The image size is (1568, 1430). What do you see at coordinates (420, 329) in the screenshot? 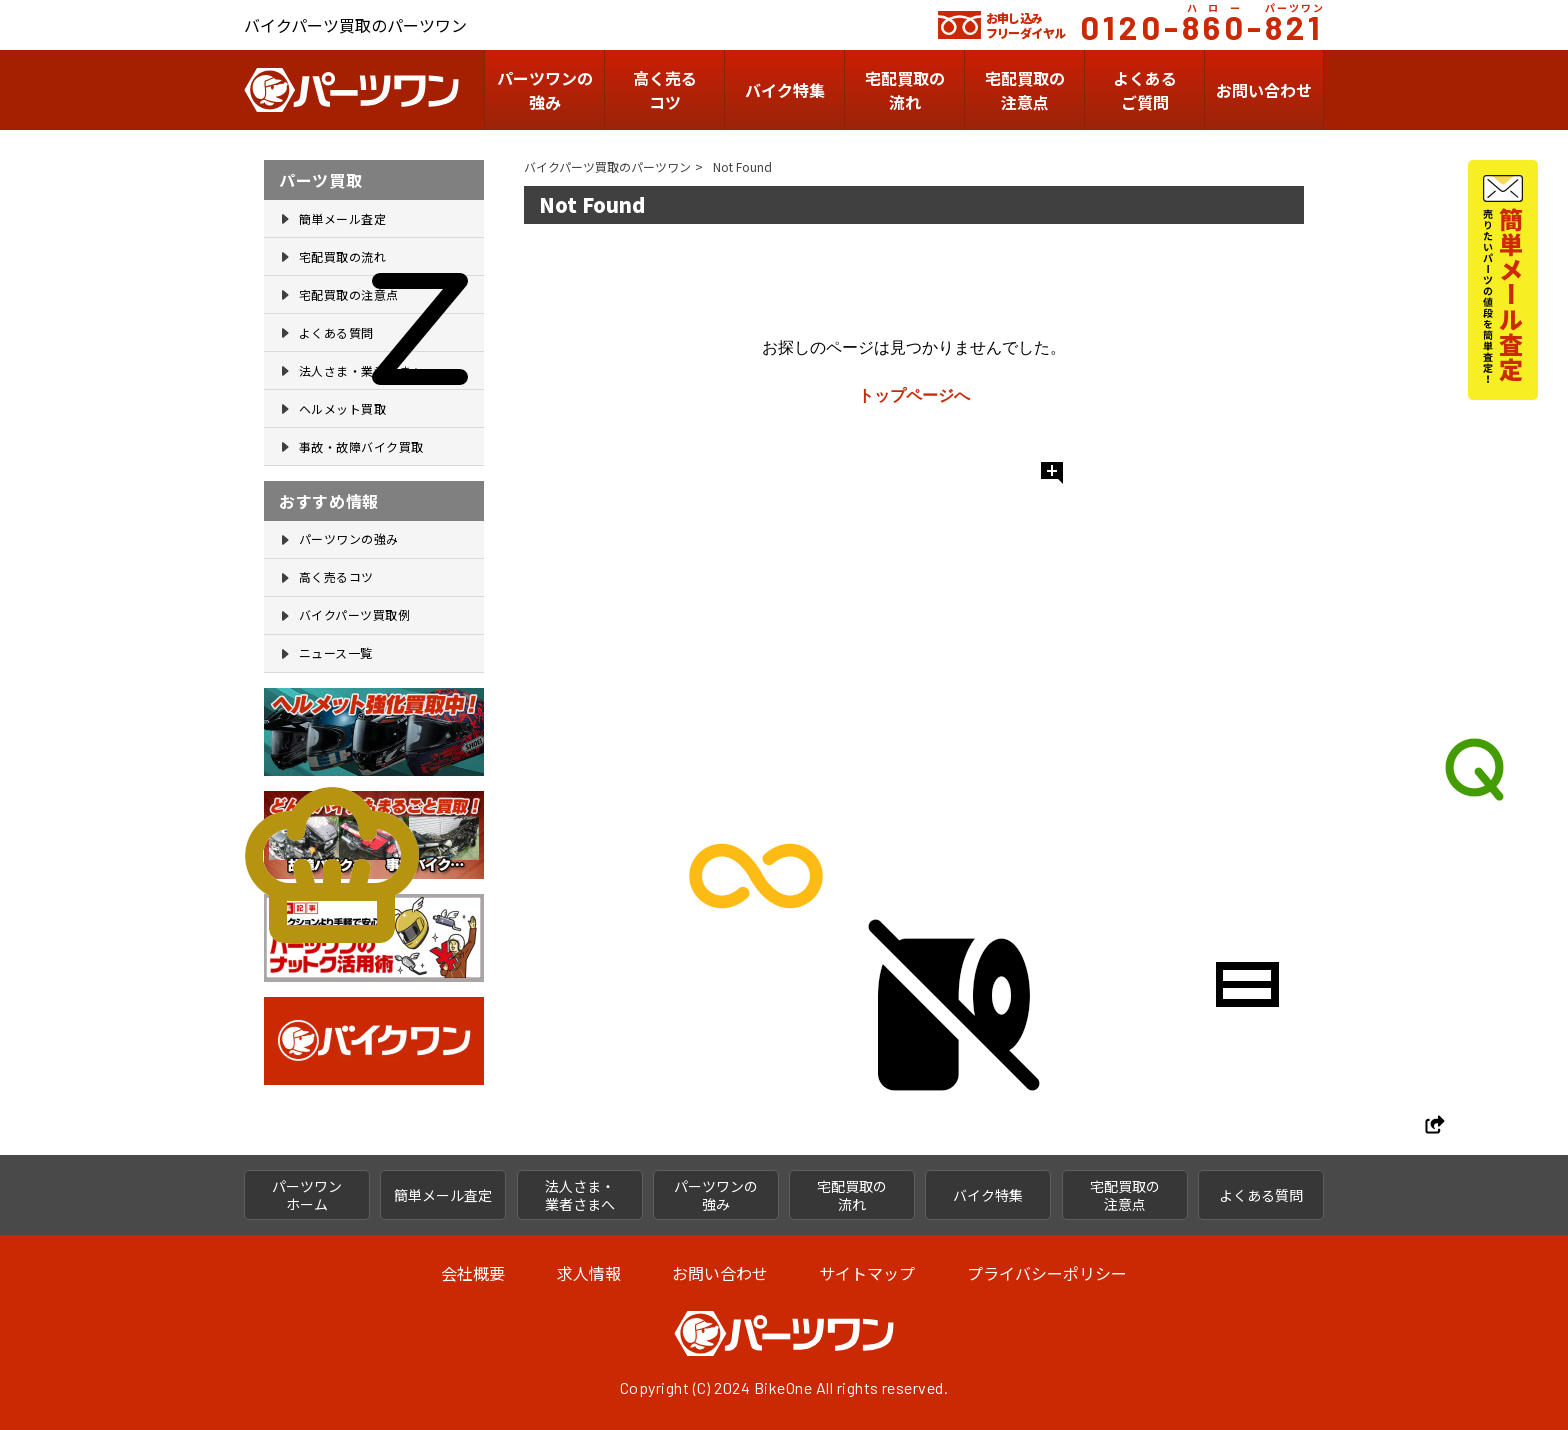
I see `indicates items starting with the letter Z in an alphabetical list` at bounding box center [420, 329].